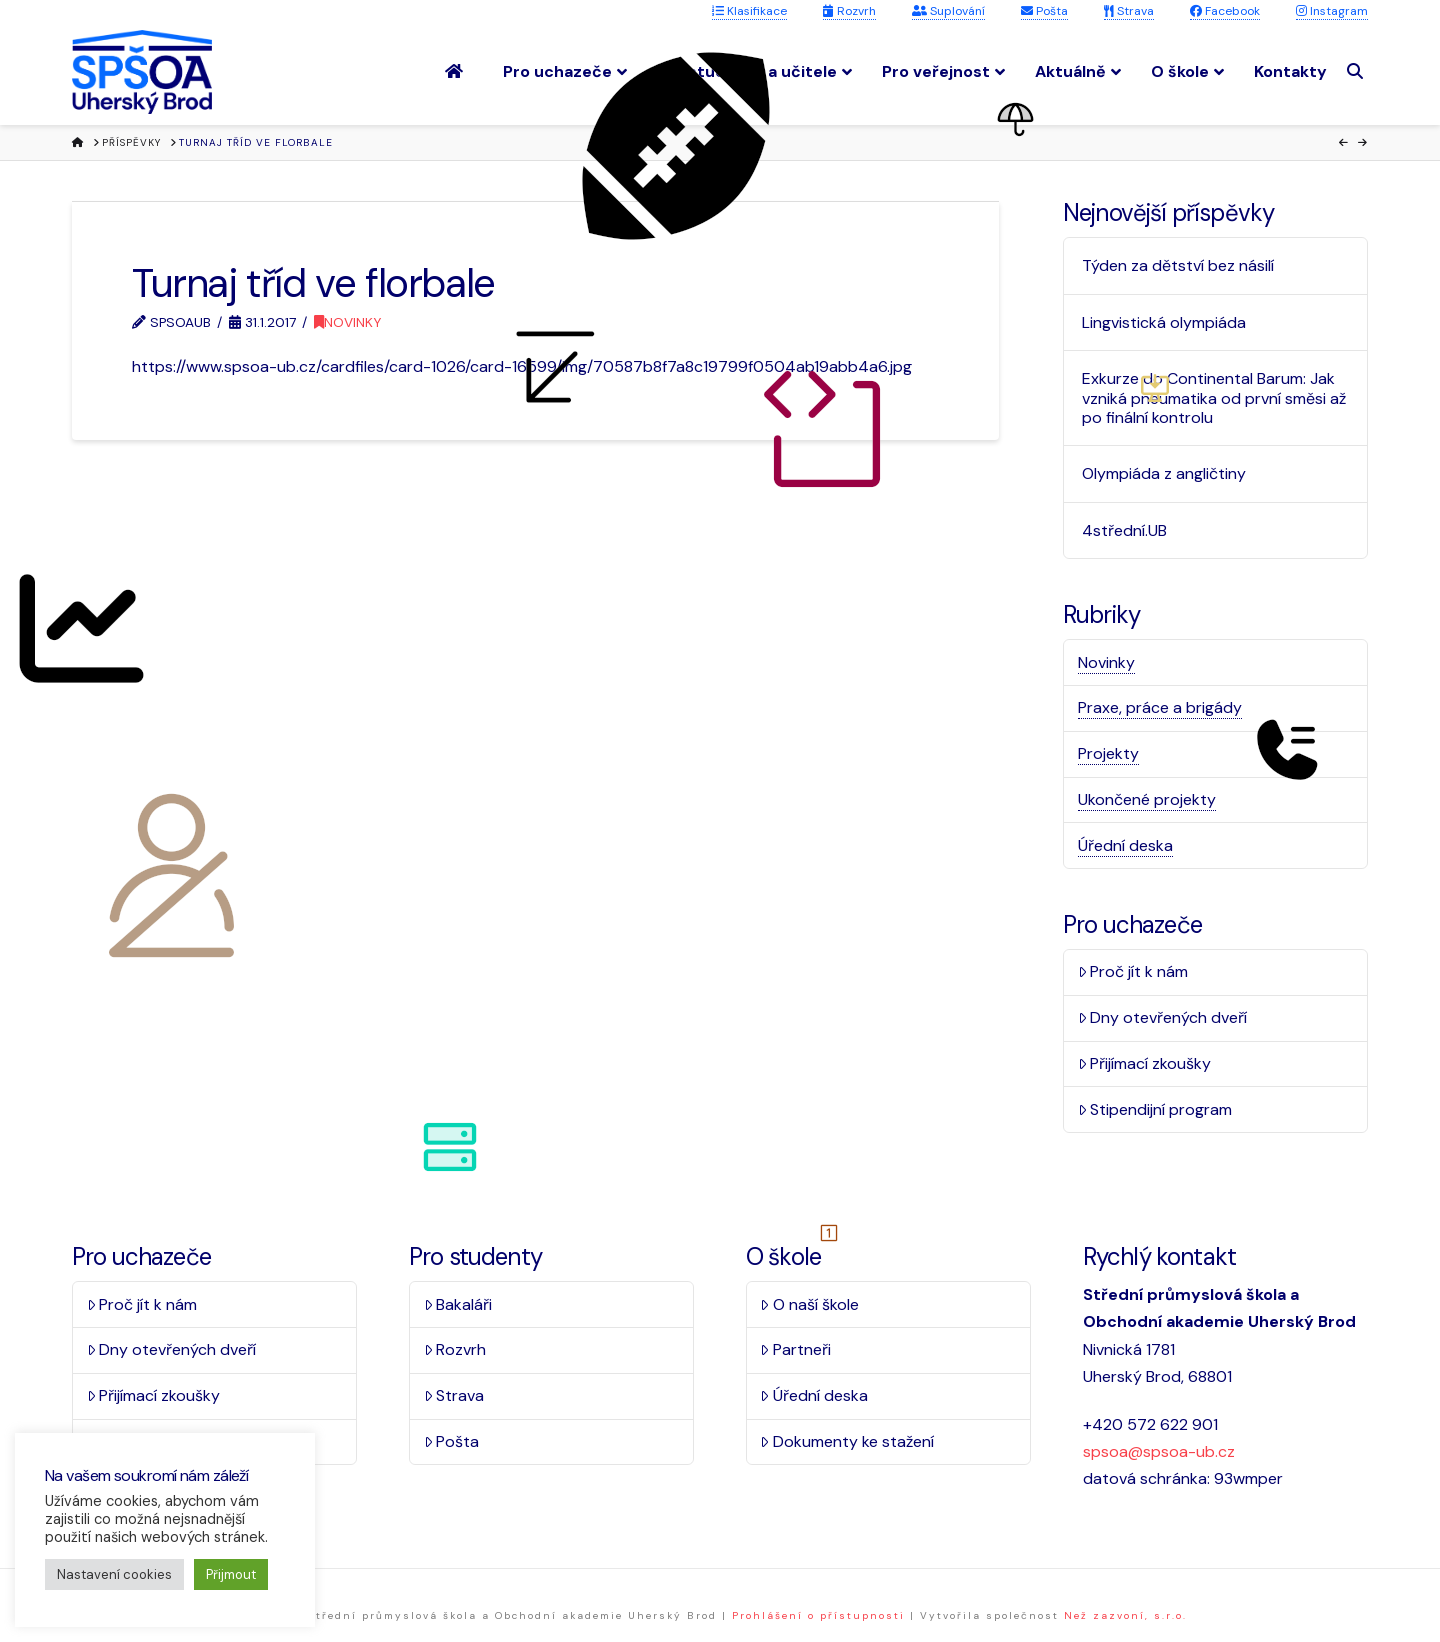 Image resolution: width=1440 pixels, height=1642 pixels. What do you see at coordinates (171, 875) in the screenshot?
I see `fasten seatbelt reminder indicator` at bounding box center [171, 875].